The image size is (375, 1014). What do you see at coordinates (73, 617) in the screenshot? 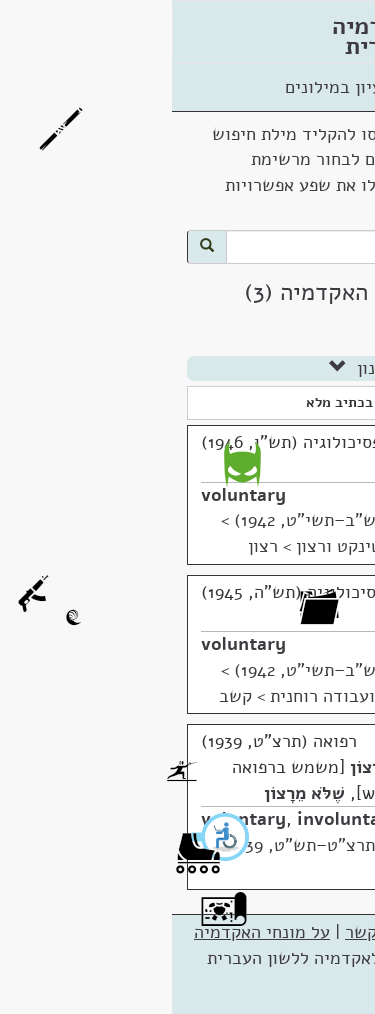
I see `view internal horn anatomy or structure` at bounding box center [73, 617].